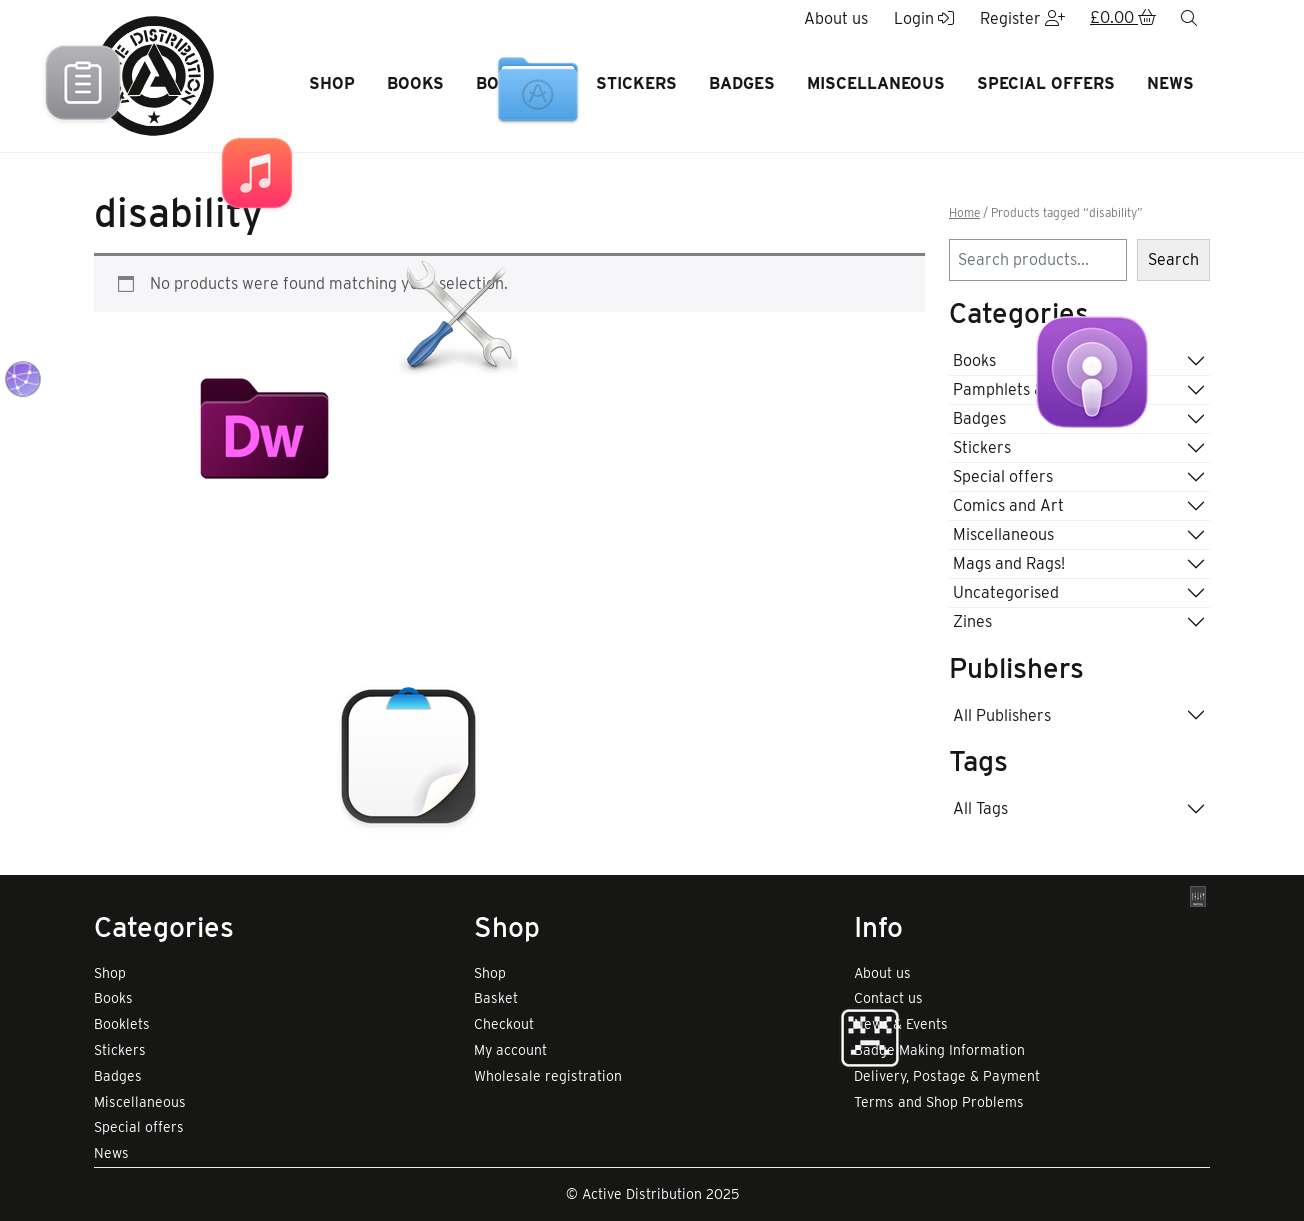 The height and width of the screenshot is (1221, 1304). I want to click on access clipboard history, so click(83, 84).